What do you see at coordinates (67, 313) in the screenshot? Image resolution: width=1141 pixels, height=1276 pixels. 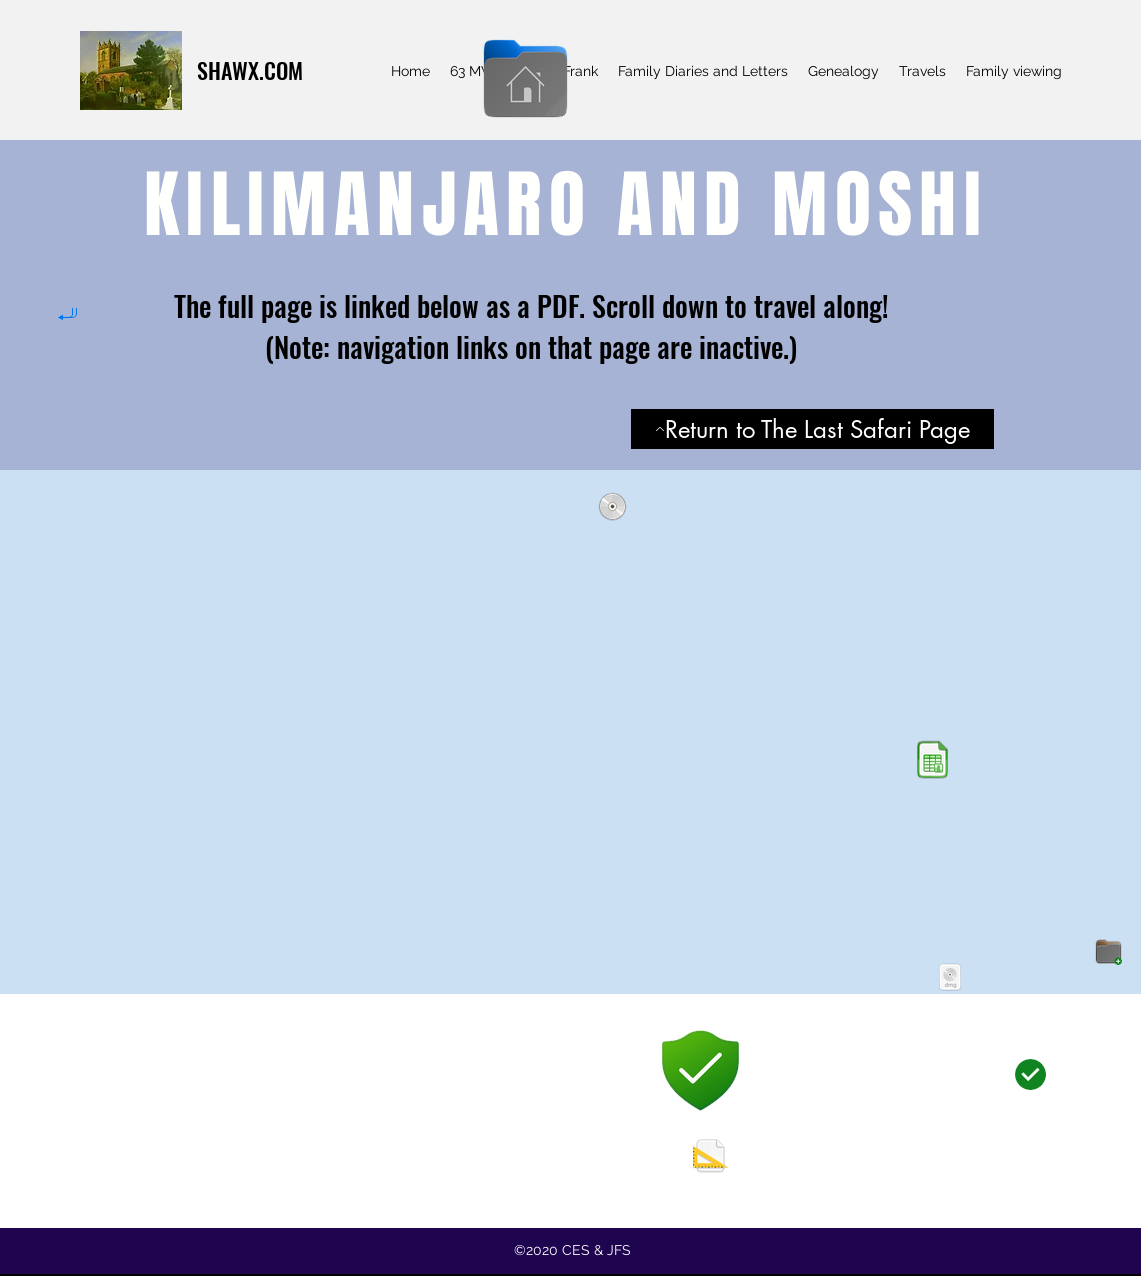 I see `reply to all recipients of an email` at bounding box center [67, 313].